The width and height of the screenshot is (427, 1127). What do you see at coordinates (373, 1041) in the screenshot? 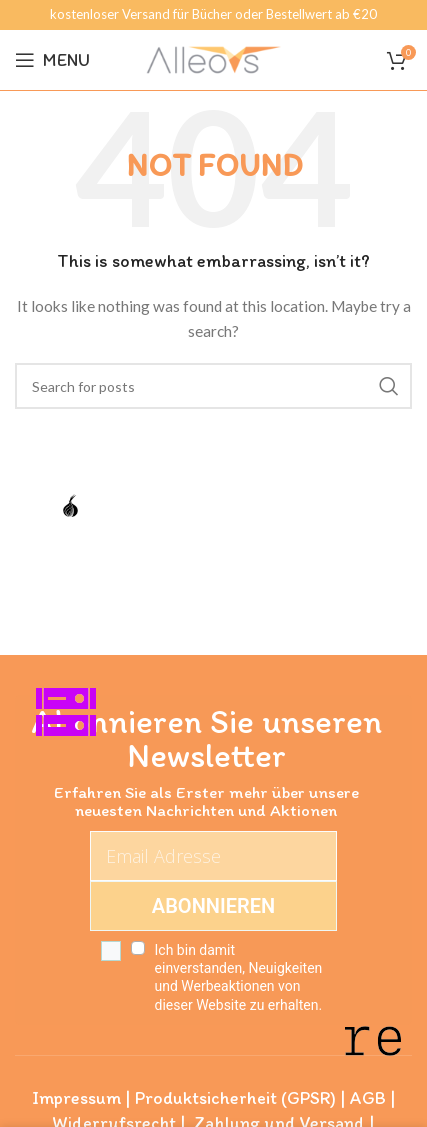
I see `remark markdown processor logo` at bounding box center [373, 1041].